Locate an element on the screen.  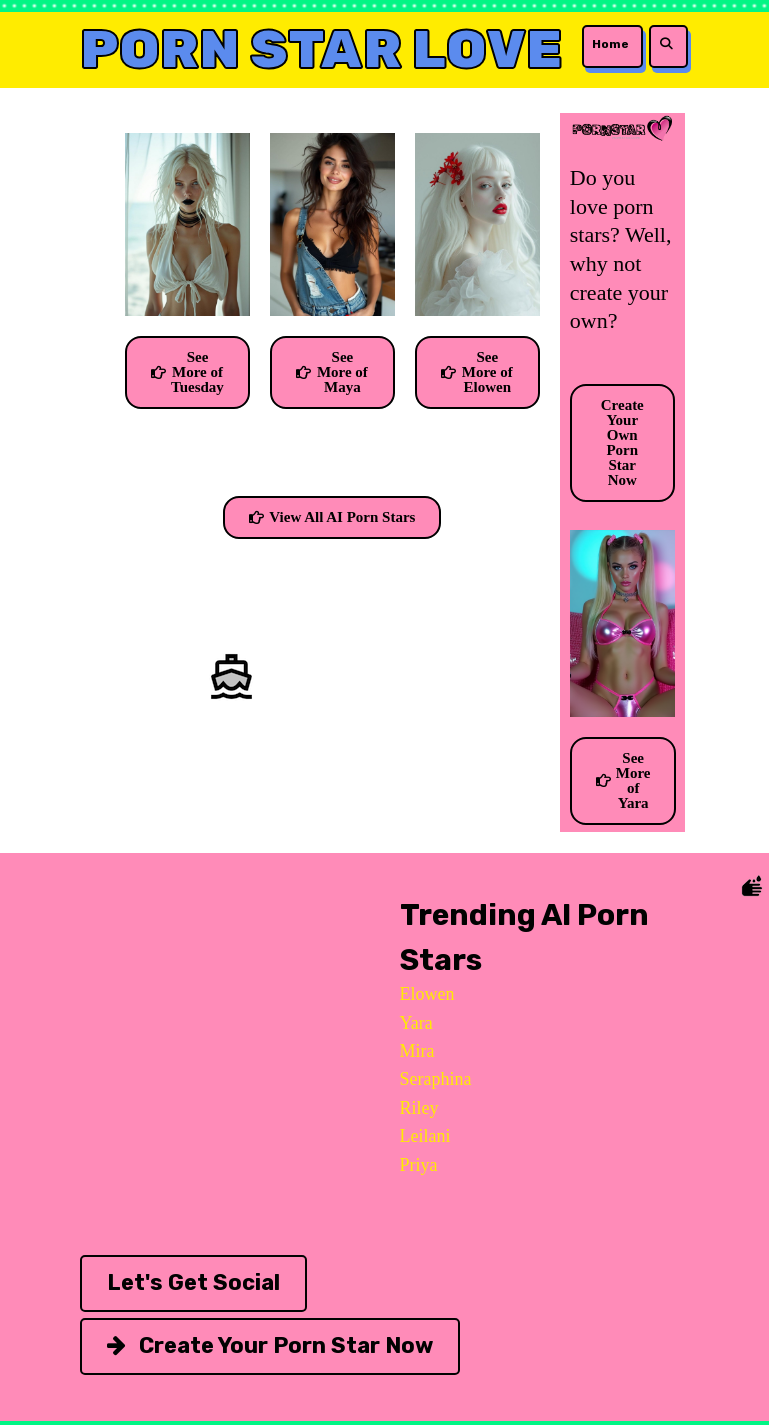
get directions by ferry or boat is located at coordinates (231, 676).